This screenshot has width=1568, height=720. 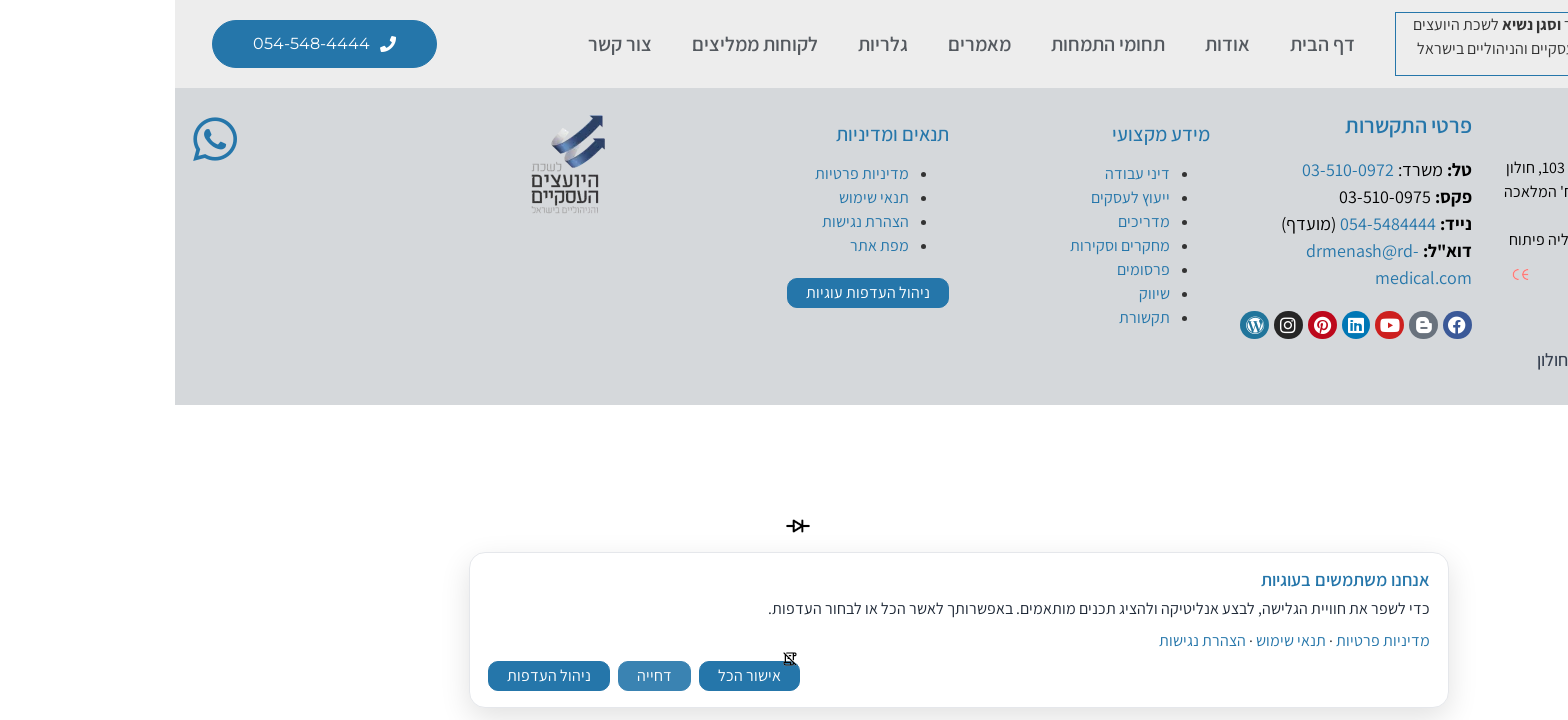 I want to click on indicates CE marking / European conformity certification, so click(x=1520, y=274).